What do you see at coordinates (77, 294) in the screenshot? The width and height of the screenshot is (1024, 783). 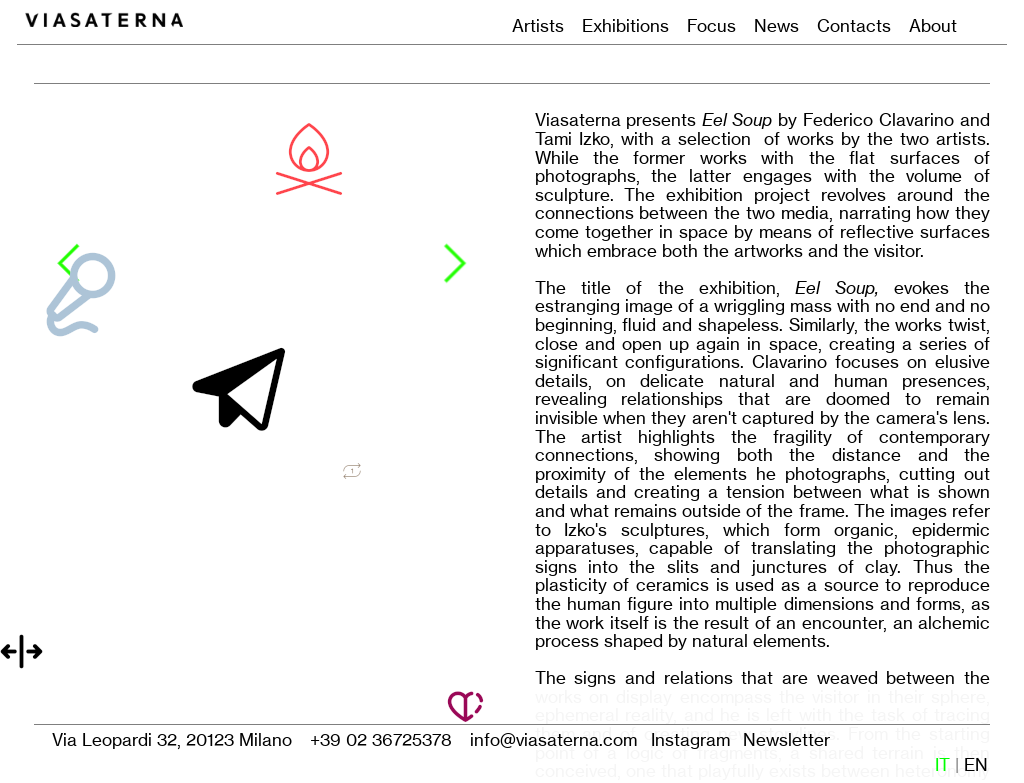 I see `access voice recording or microphone input` at bounding box center [77, 294].